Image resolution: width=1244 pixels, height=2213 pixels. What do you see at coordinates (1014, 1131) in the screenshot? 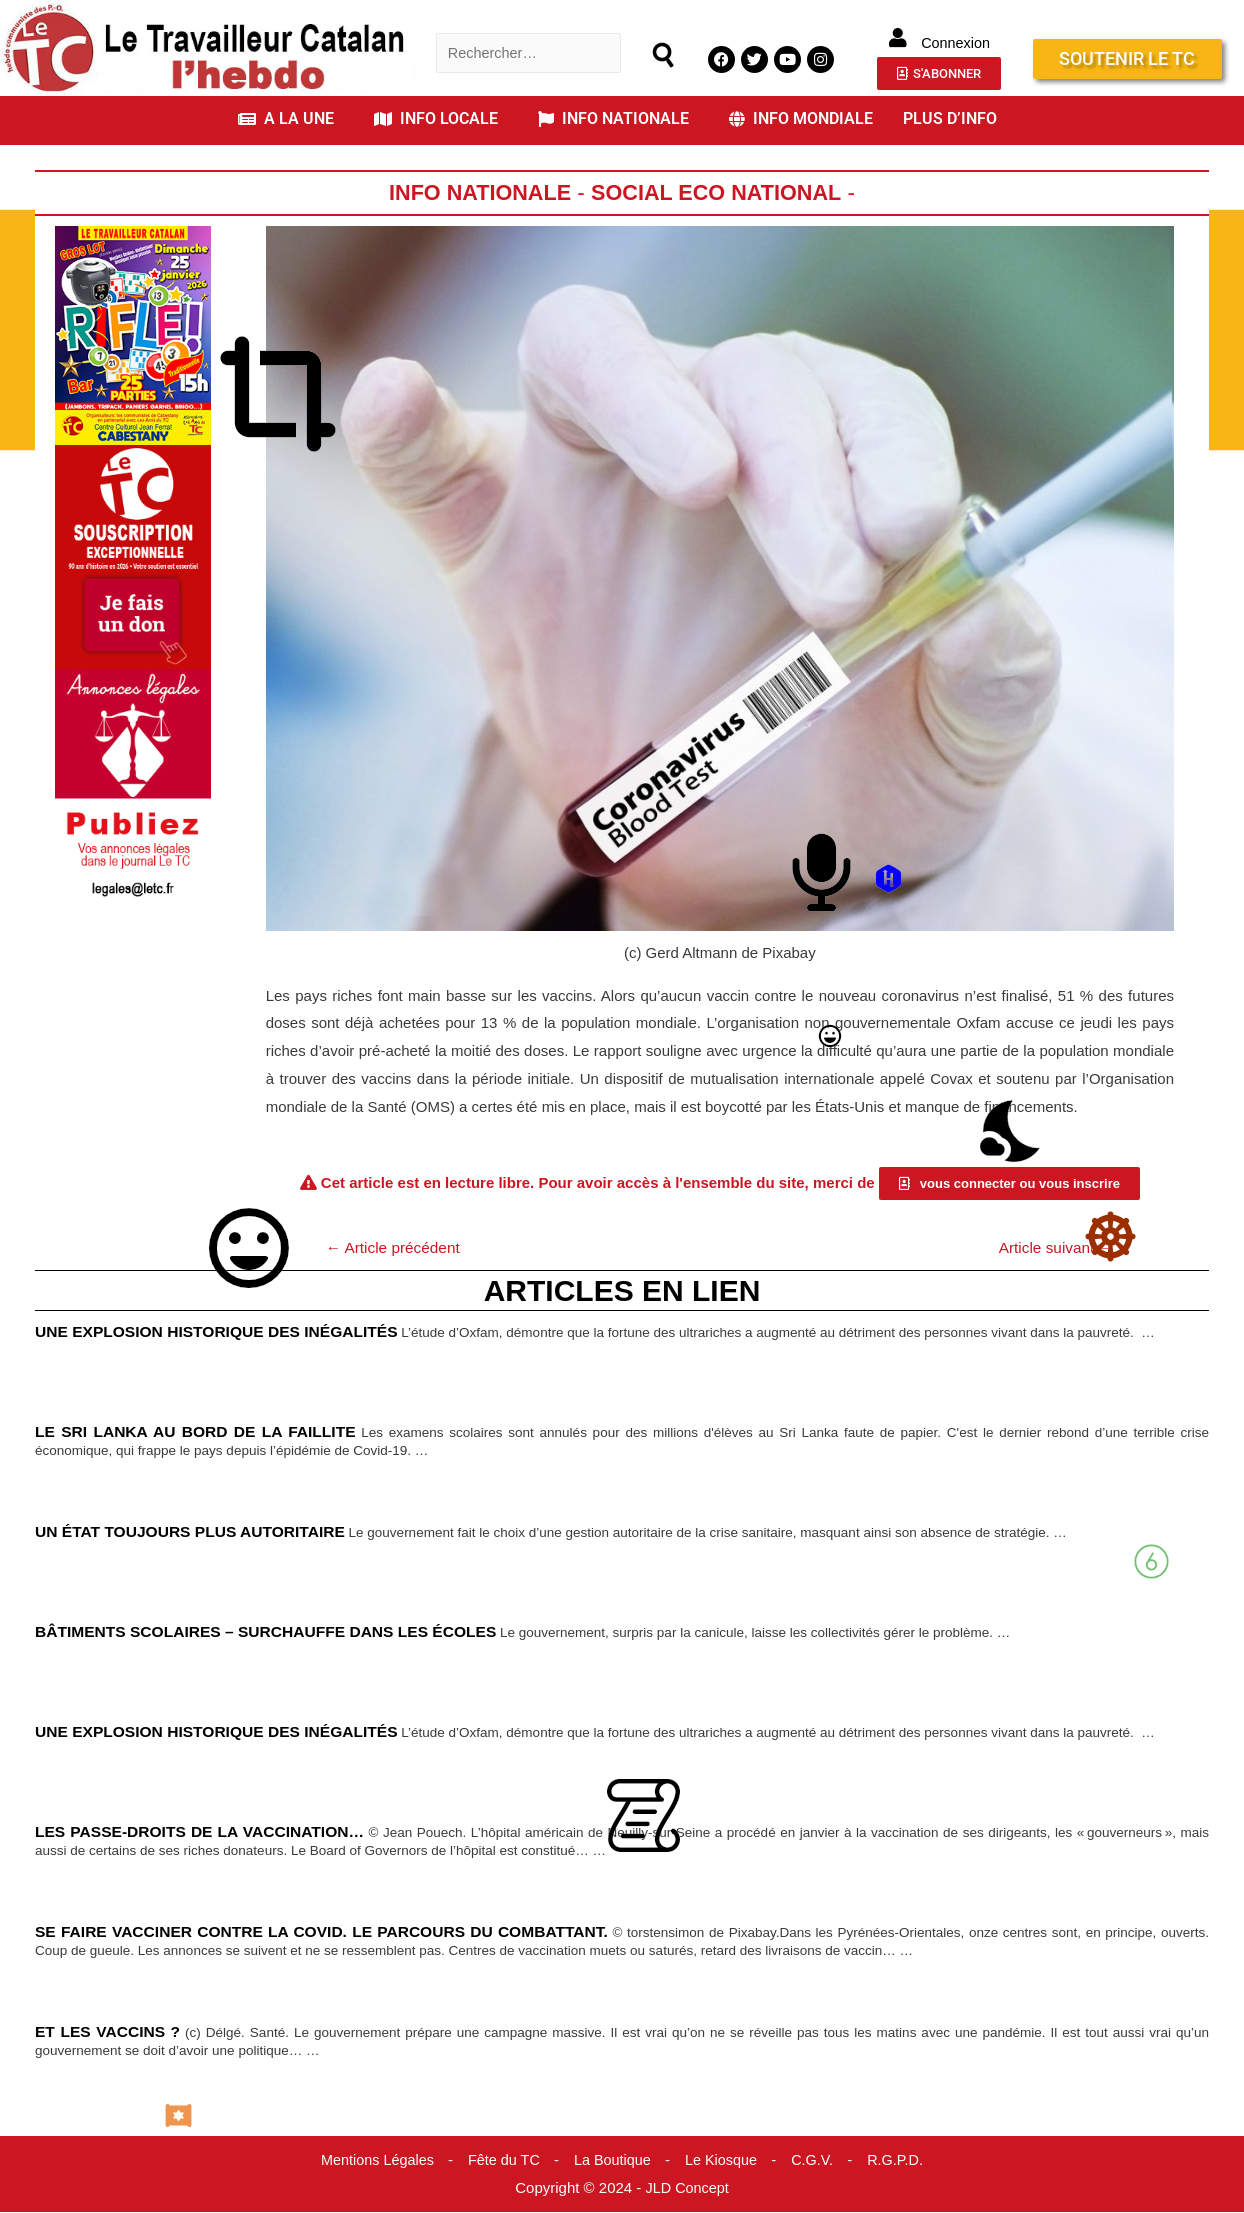
I see `toggle dark mode or night theme` at bounding box center [1014, 1131].